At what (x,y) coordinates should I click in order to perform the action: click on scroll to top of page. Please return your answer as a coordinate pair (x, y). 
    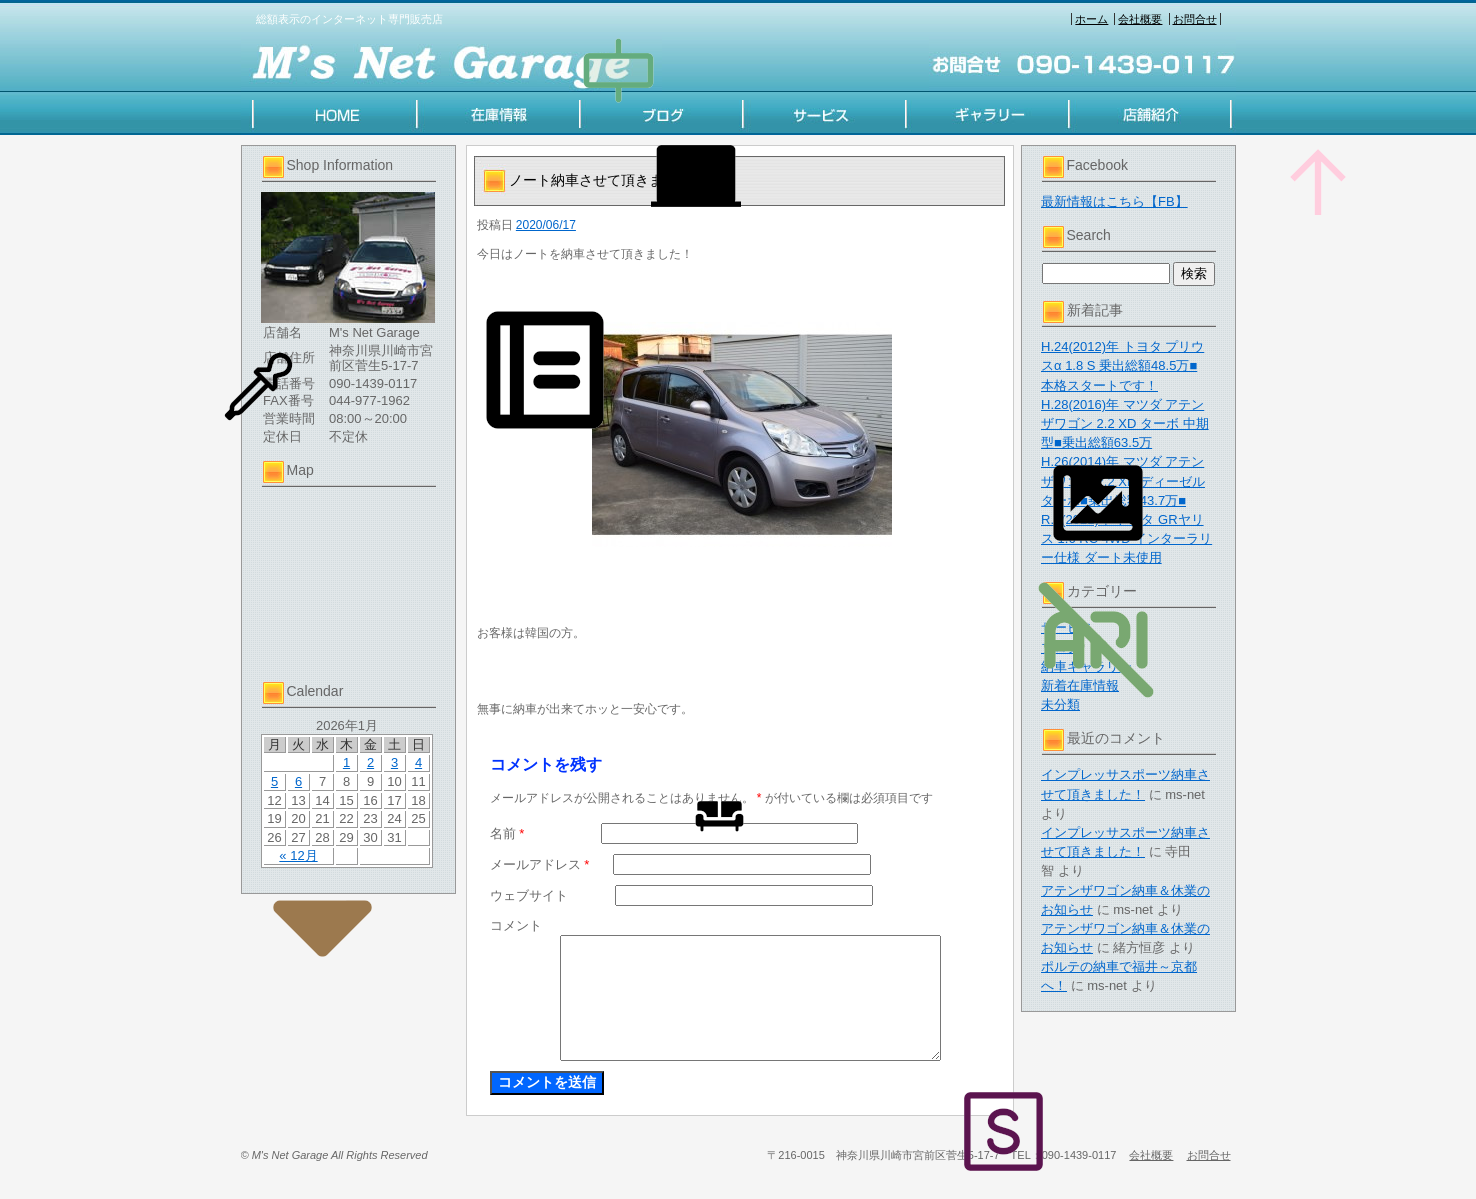
    Looking at the image, I should click on (1318, 182).